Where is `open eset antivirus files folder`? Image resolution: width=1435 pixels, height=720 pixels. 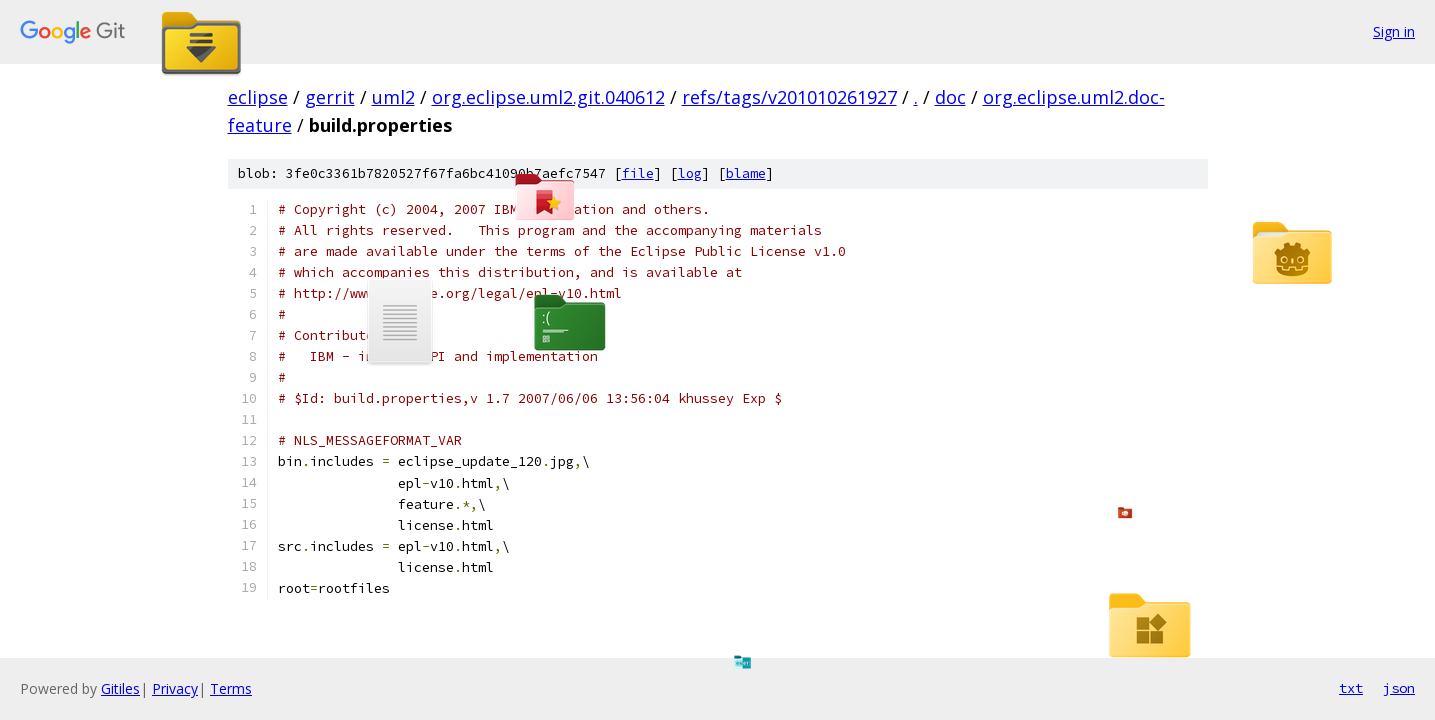
open eset antivirus files folder is located at coordinates (742, 662).